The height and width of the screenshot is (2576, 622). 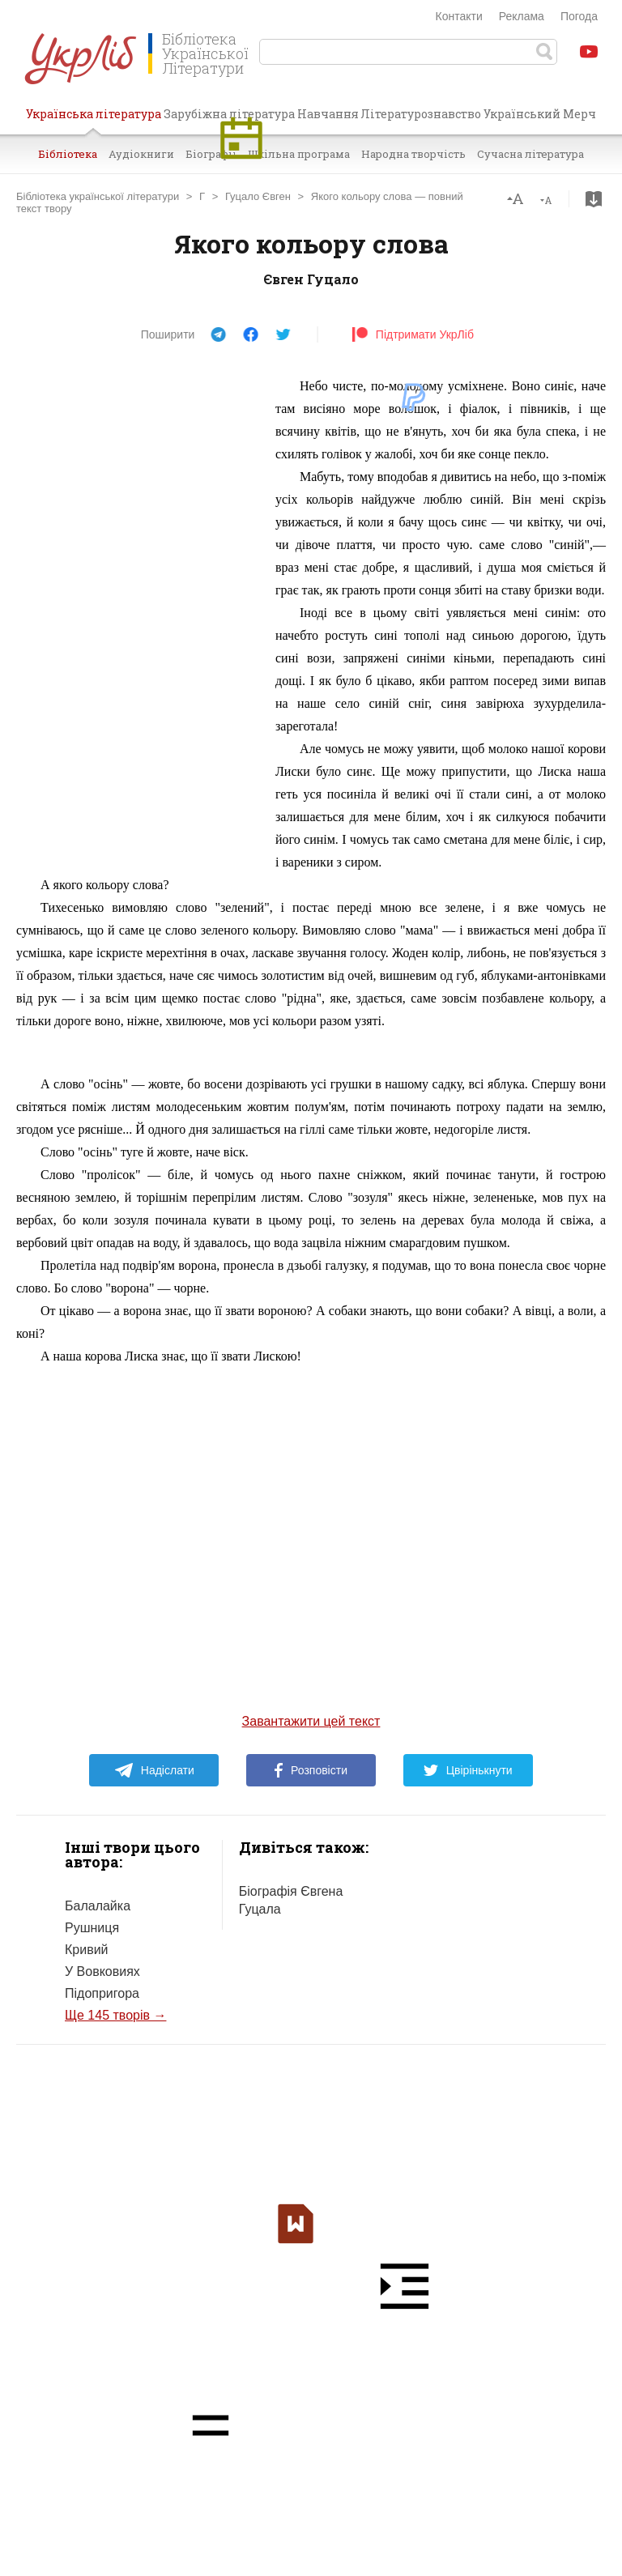 I want to click on indicates equality or balance between values, so click(x=211, y=2425).